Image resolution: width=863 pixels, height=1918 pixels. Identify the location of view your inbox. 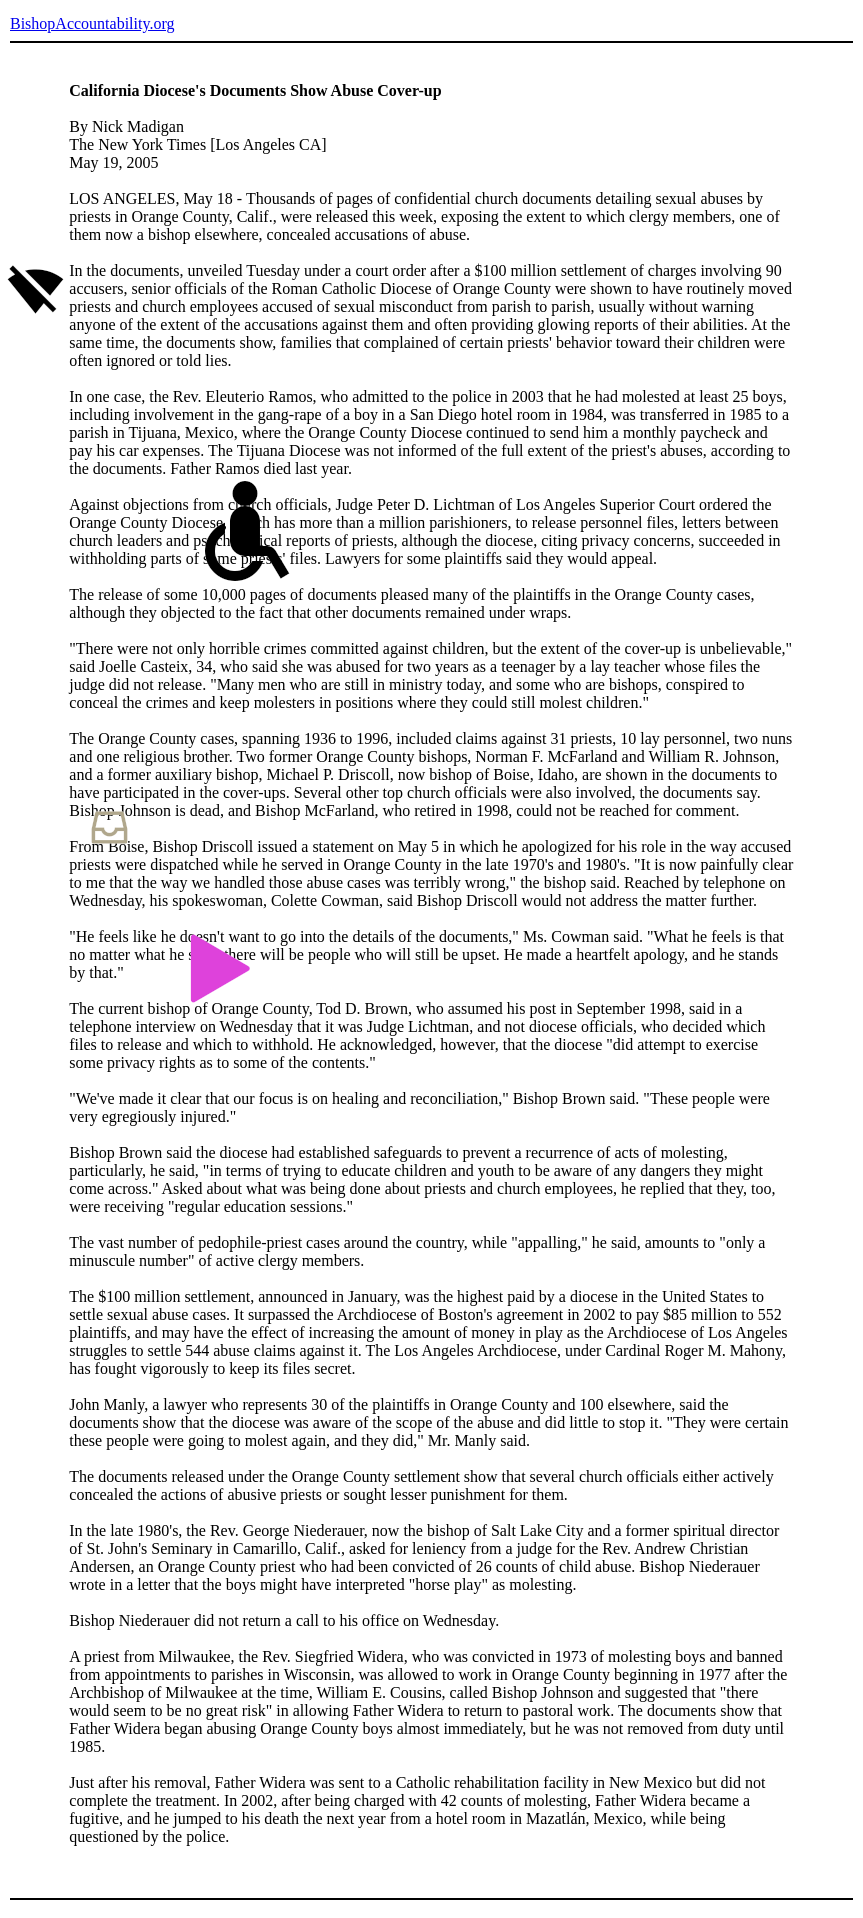
(109, 827).